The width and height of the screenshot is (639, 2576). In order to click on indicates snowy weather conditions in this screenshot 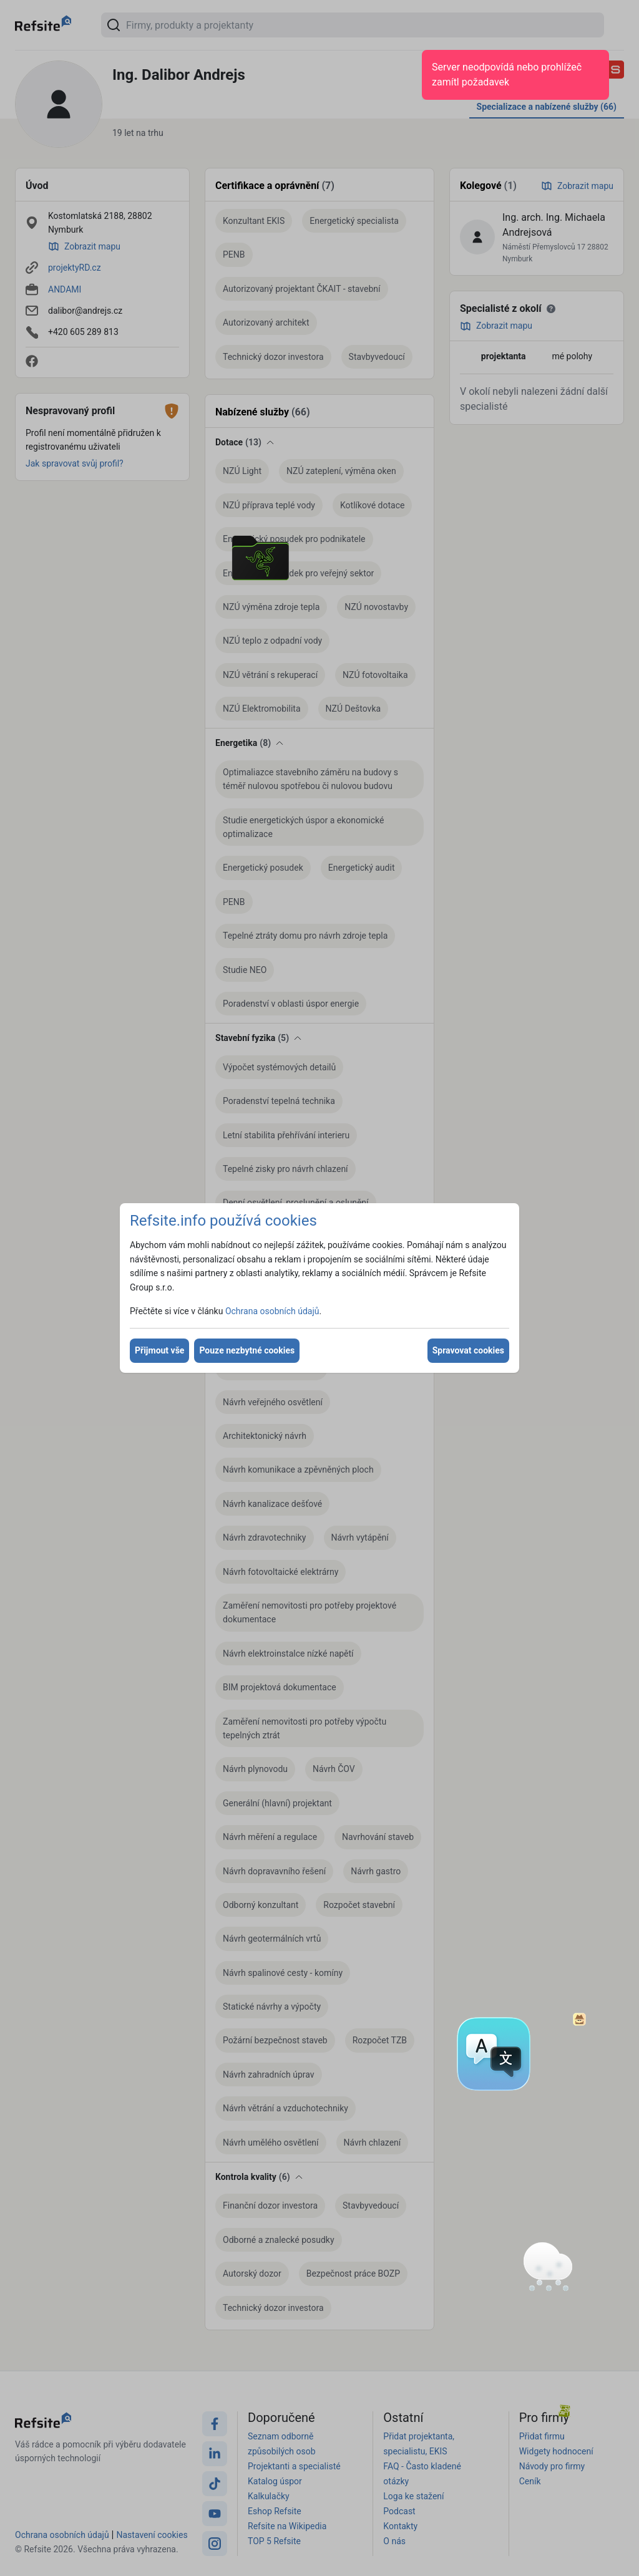, I will do `click(548, 2267)`.